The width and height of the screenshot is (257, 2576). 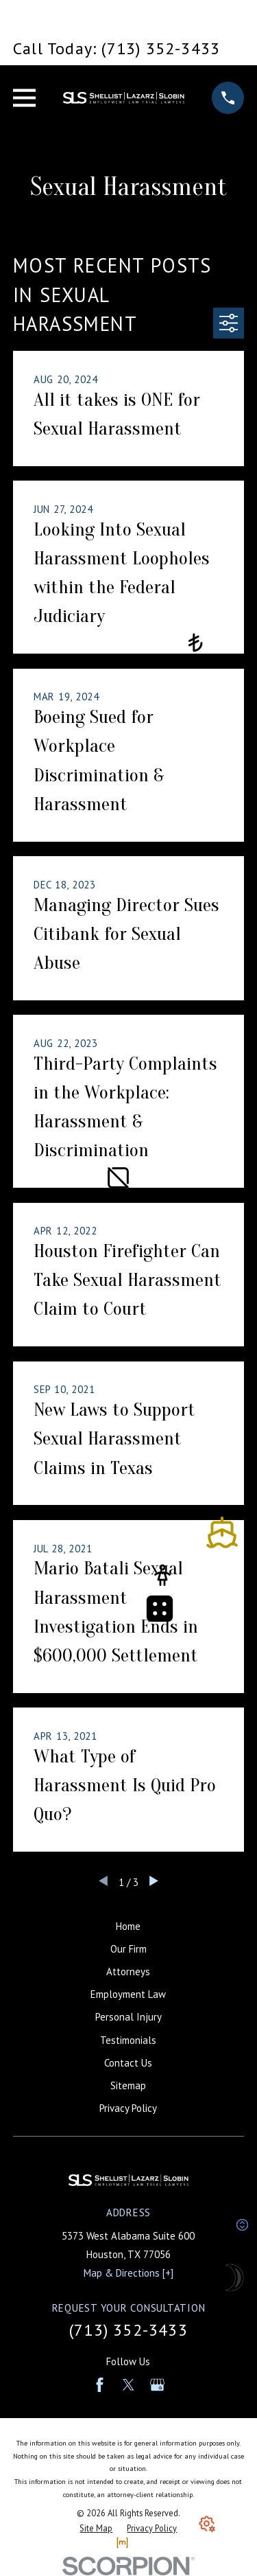 What do you see at coordinates (118, 1177) in the screenshot?
I see `tumble dry not recommended` at bounding box center [118, 1177].